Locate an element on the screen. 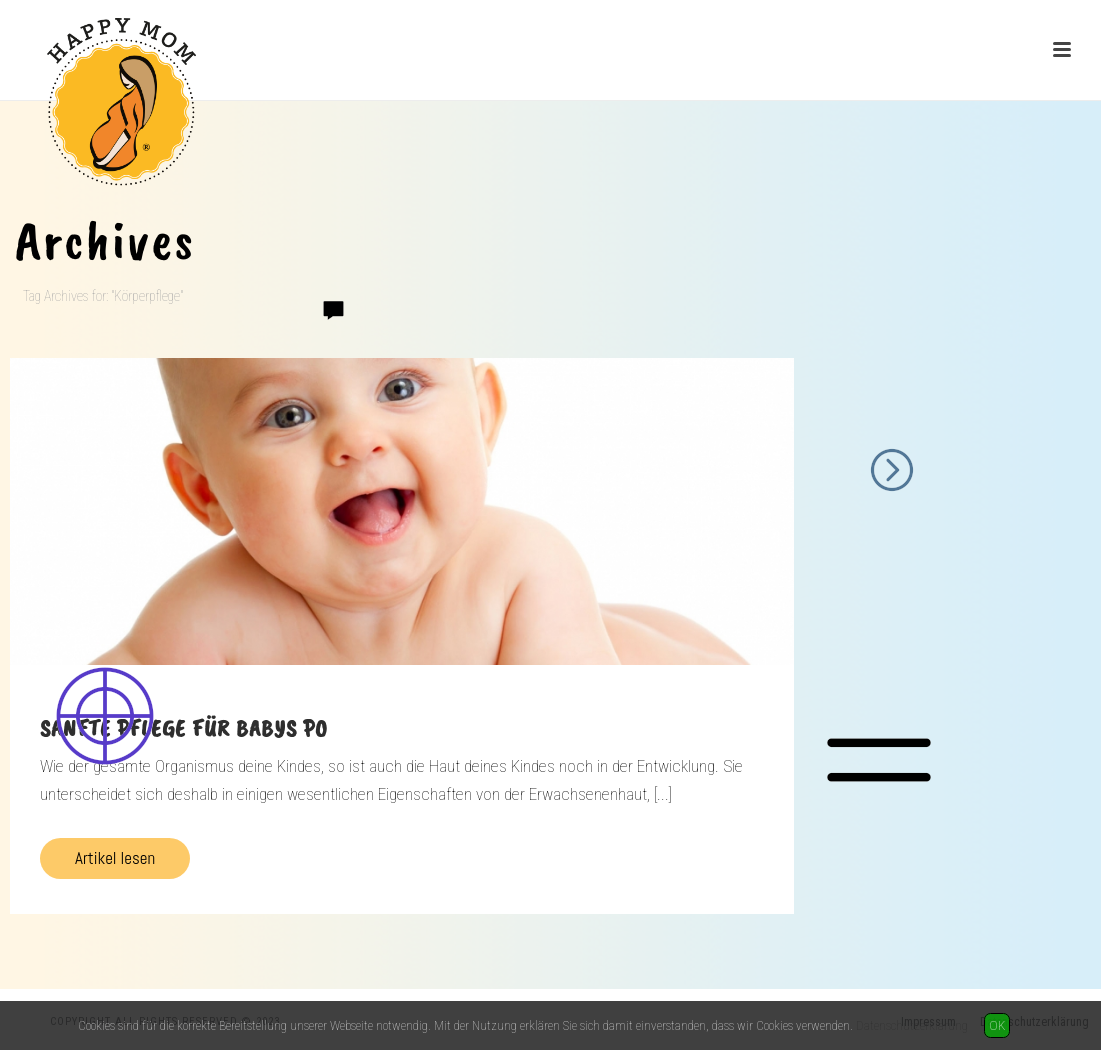 The height and width of the screenshot is (1050, 1101). navigate to the next item or screen is located at coordinates (892, 470).